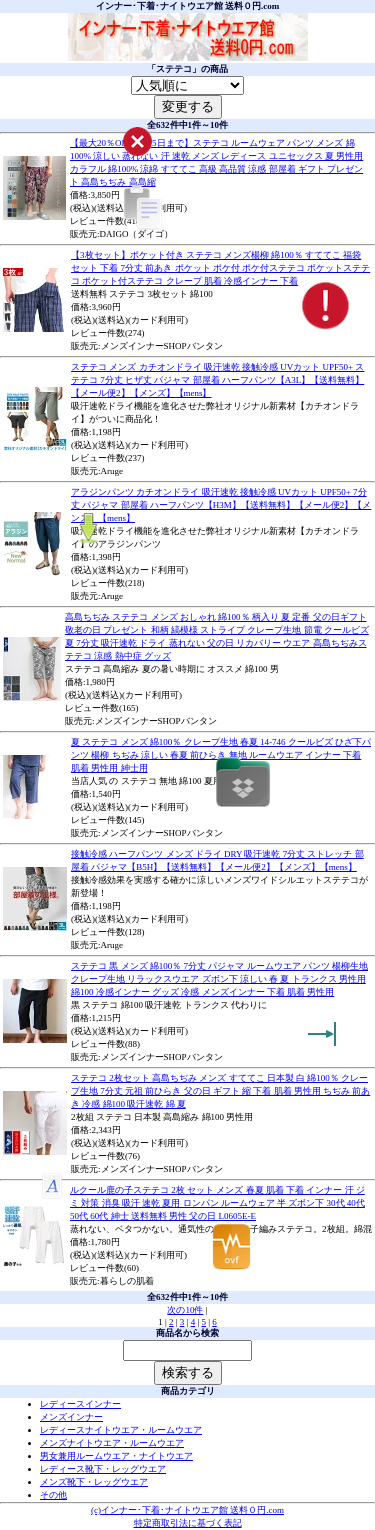 The image size is (375, 1530). What do you see at coordinates (52, 1186) in the screenshot?
I see `open a font file` at bounding box center [52, 1186].